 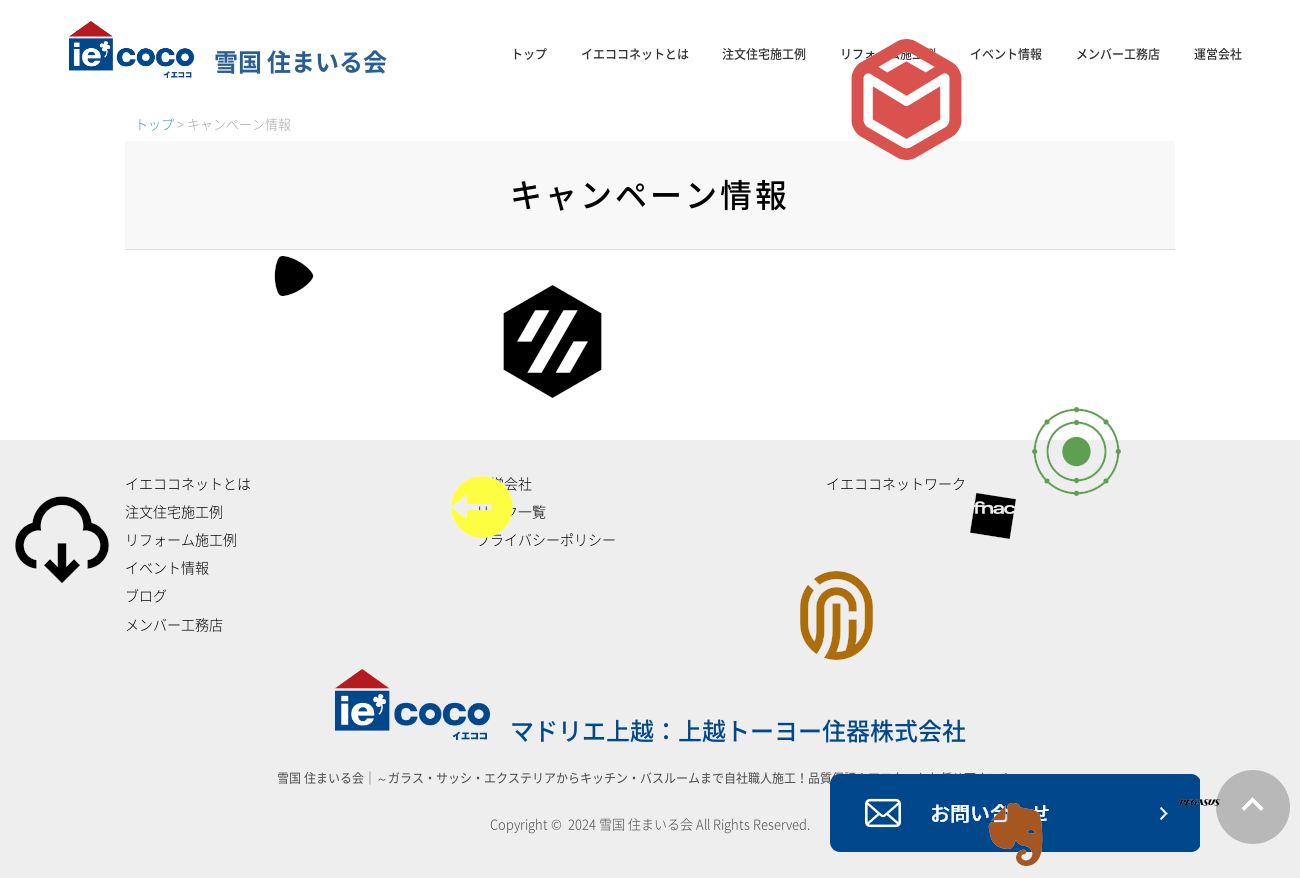 I want to click on metro bundler logo, so click(x=906, y=99).